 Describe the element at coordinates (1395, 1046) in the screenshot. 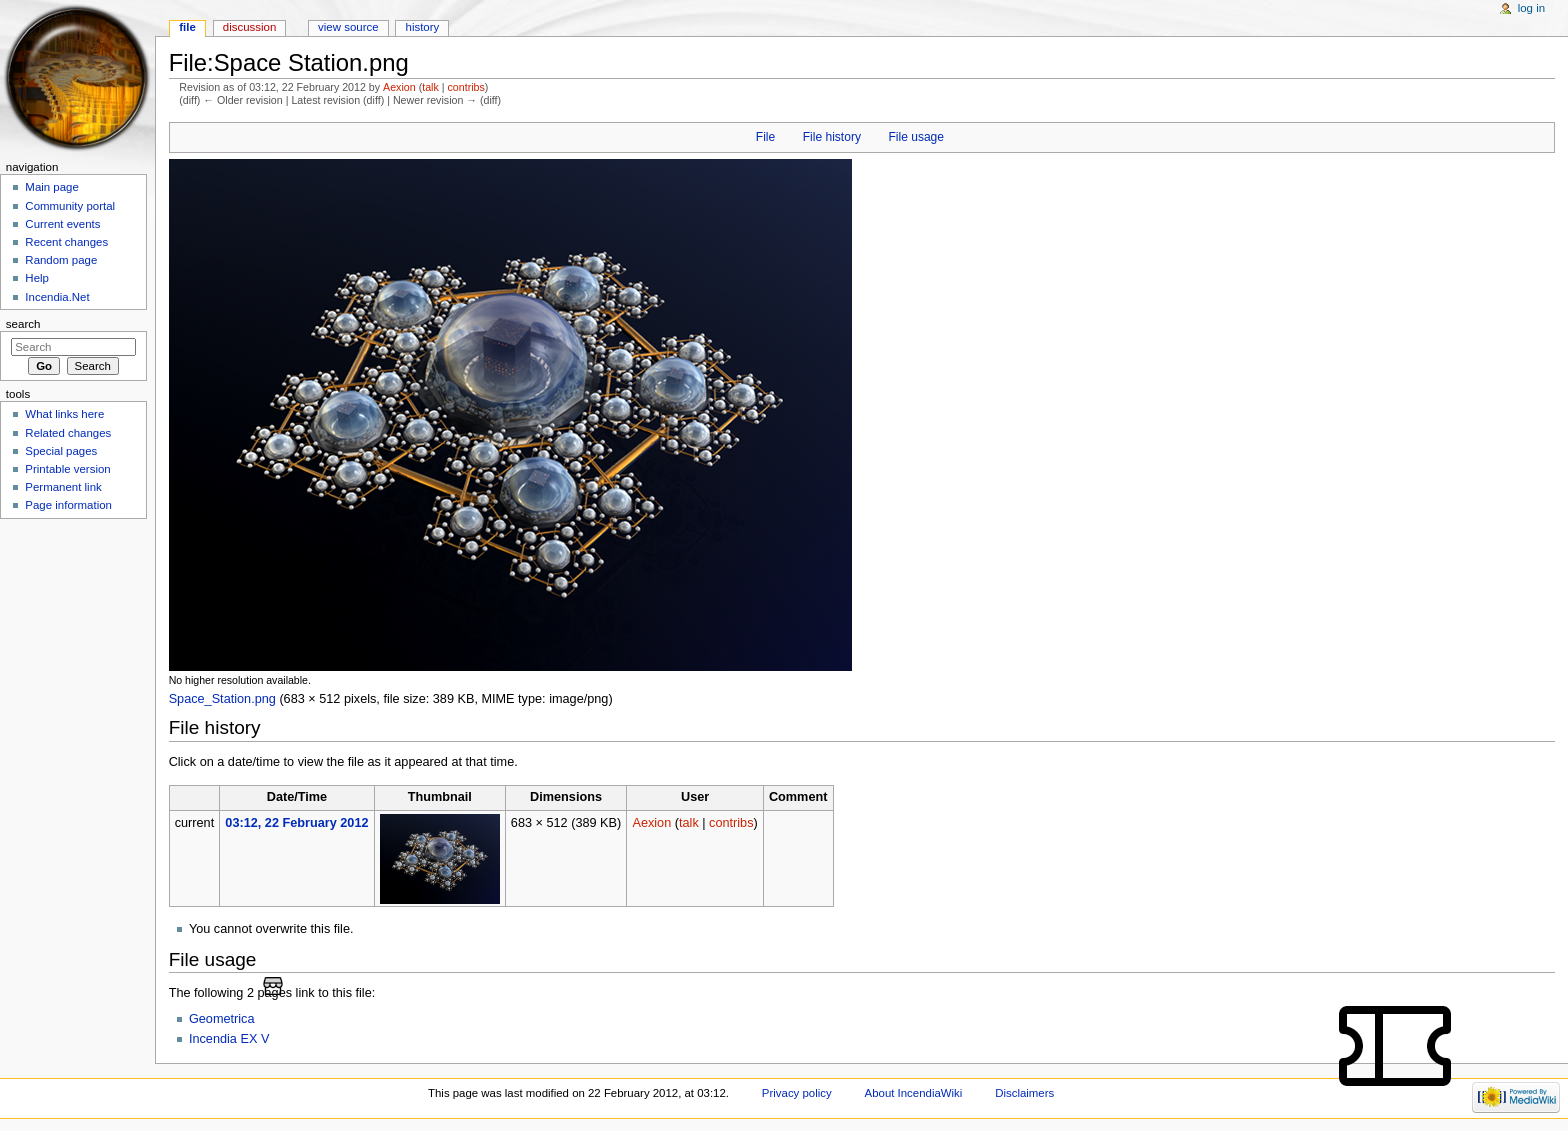

I see `view your tickets or passes` at that location.